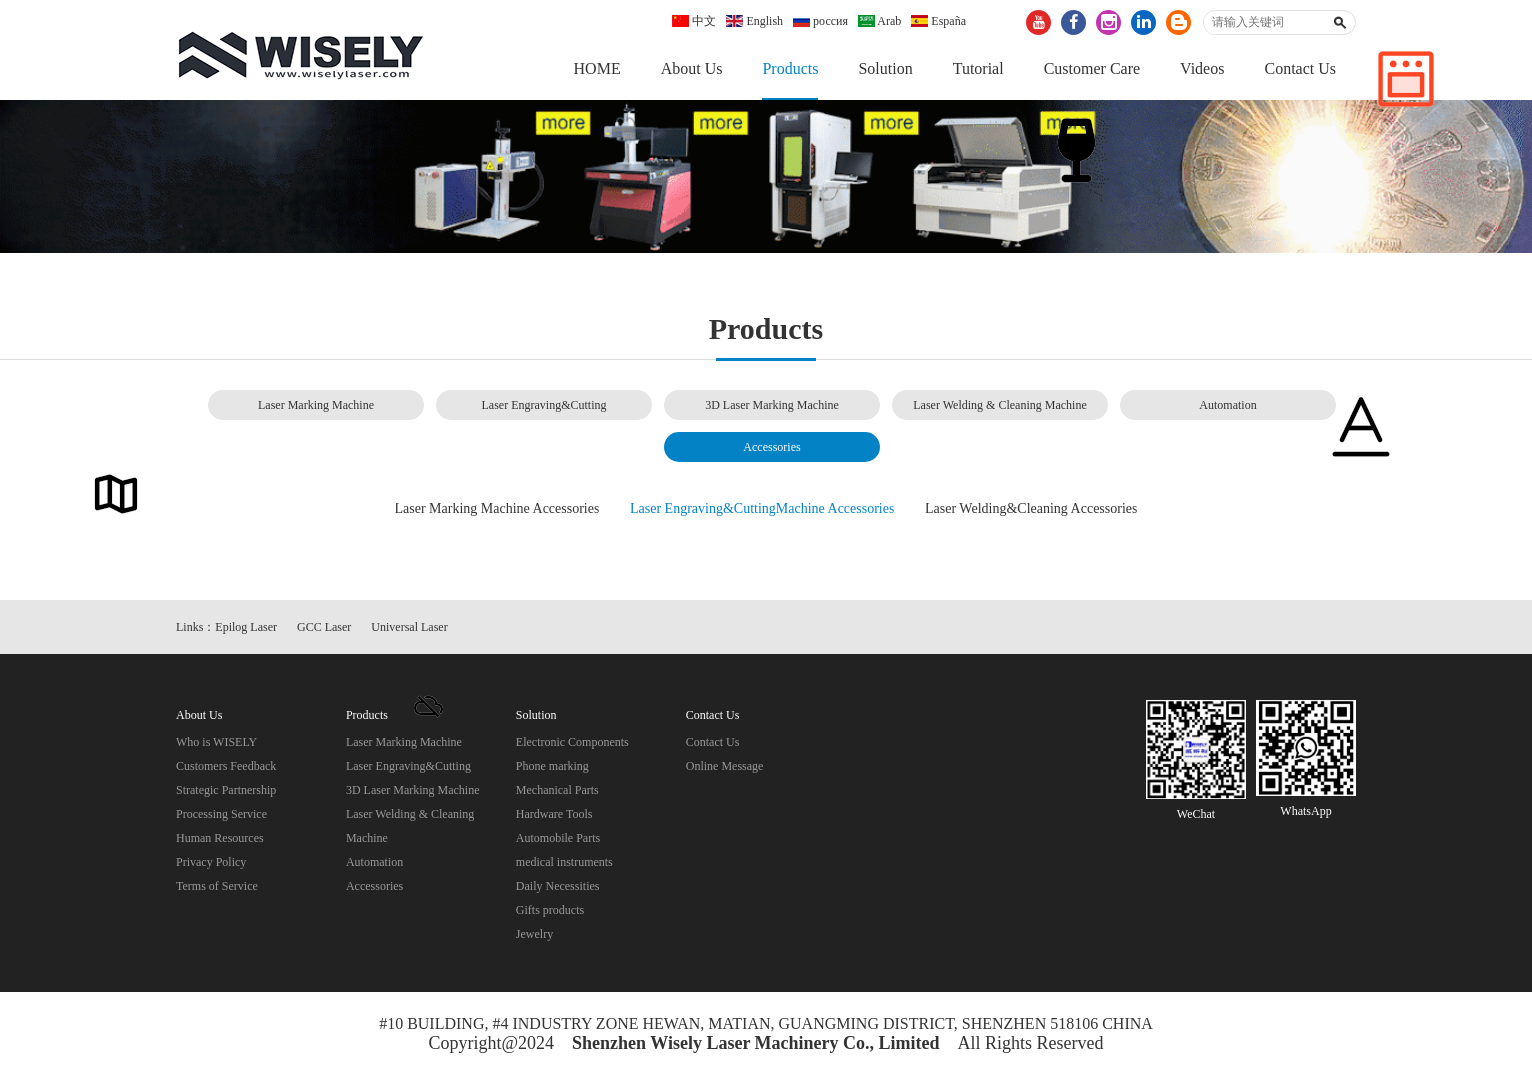 The image size is (1532, 1077). What do you see at coordinates (1406, 79) in the screenshot?
I see `access oven controls in a smart home app` at bounding box center [1406, 79].